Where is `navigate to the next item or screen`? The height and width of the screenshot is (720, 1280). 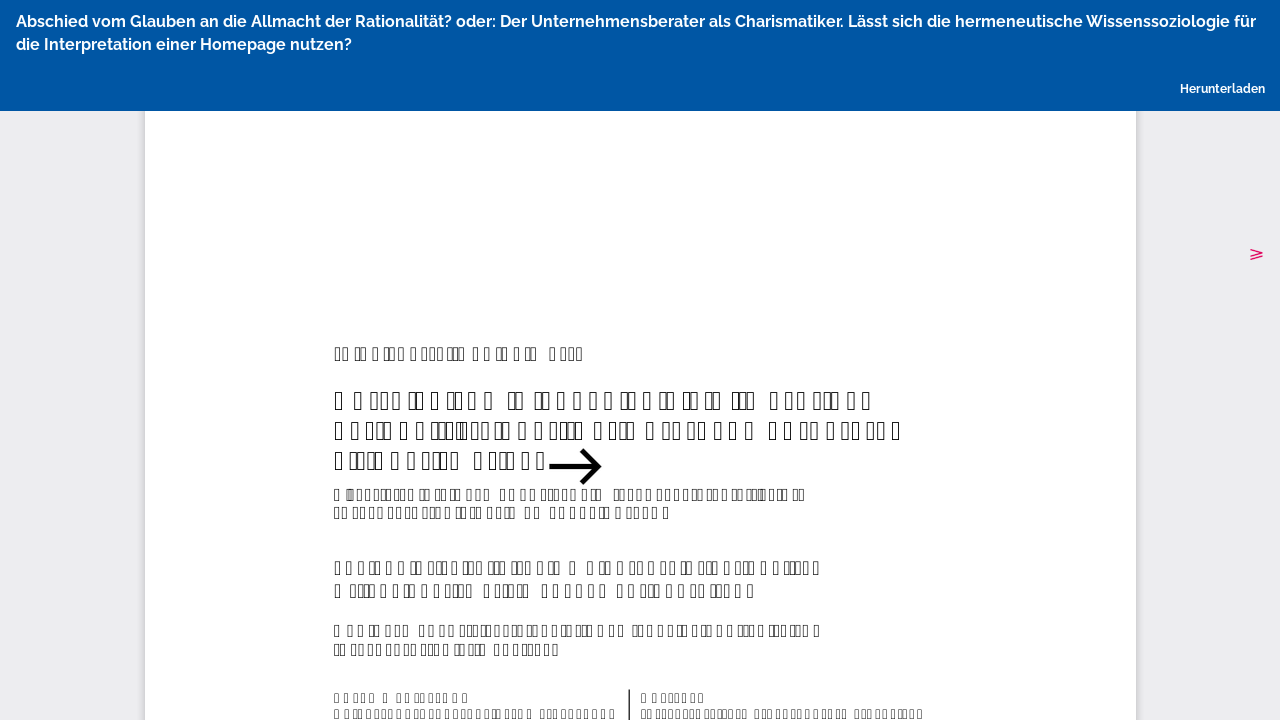 navigate to the next item or screen is located at coordinates (575, 466).